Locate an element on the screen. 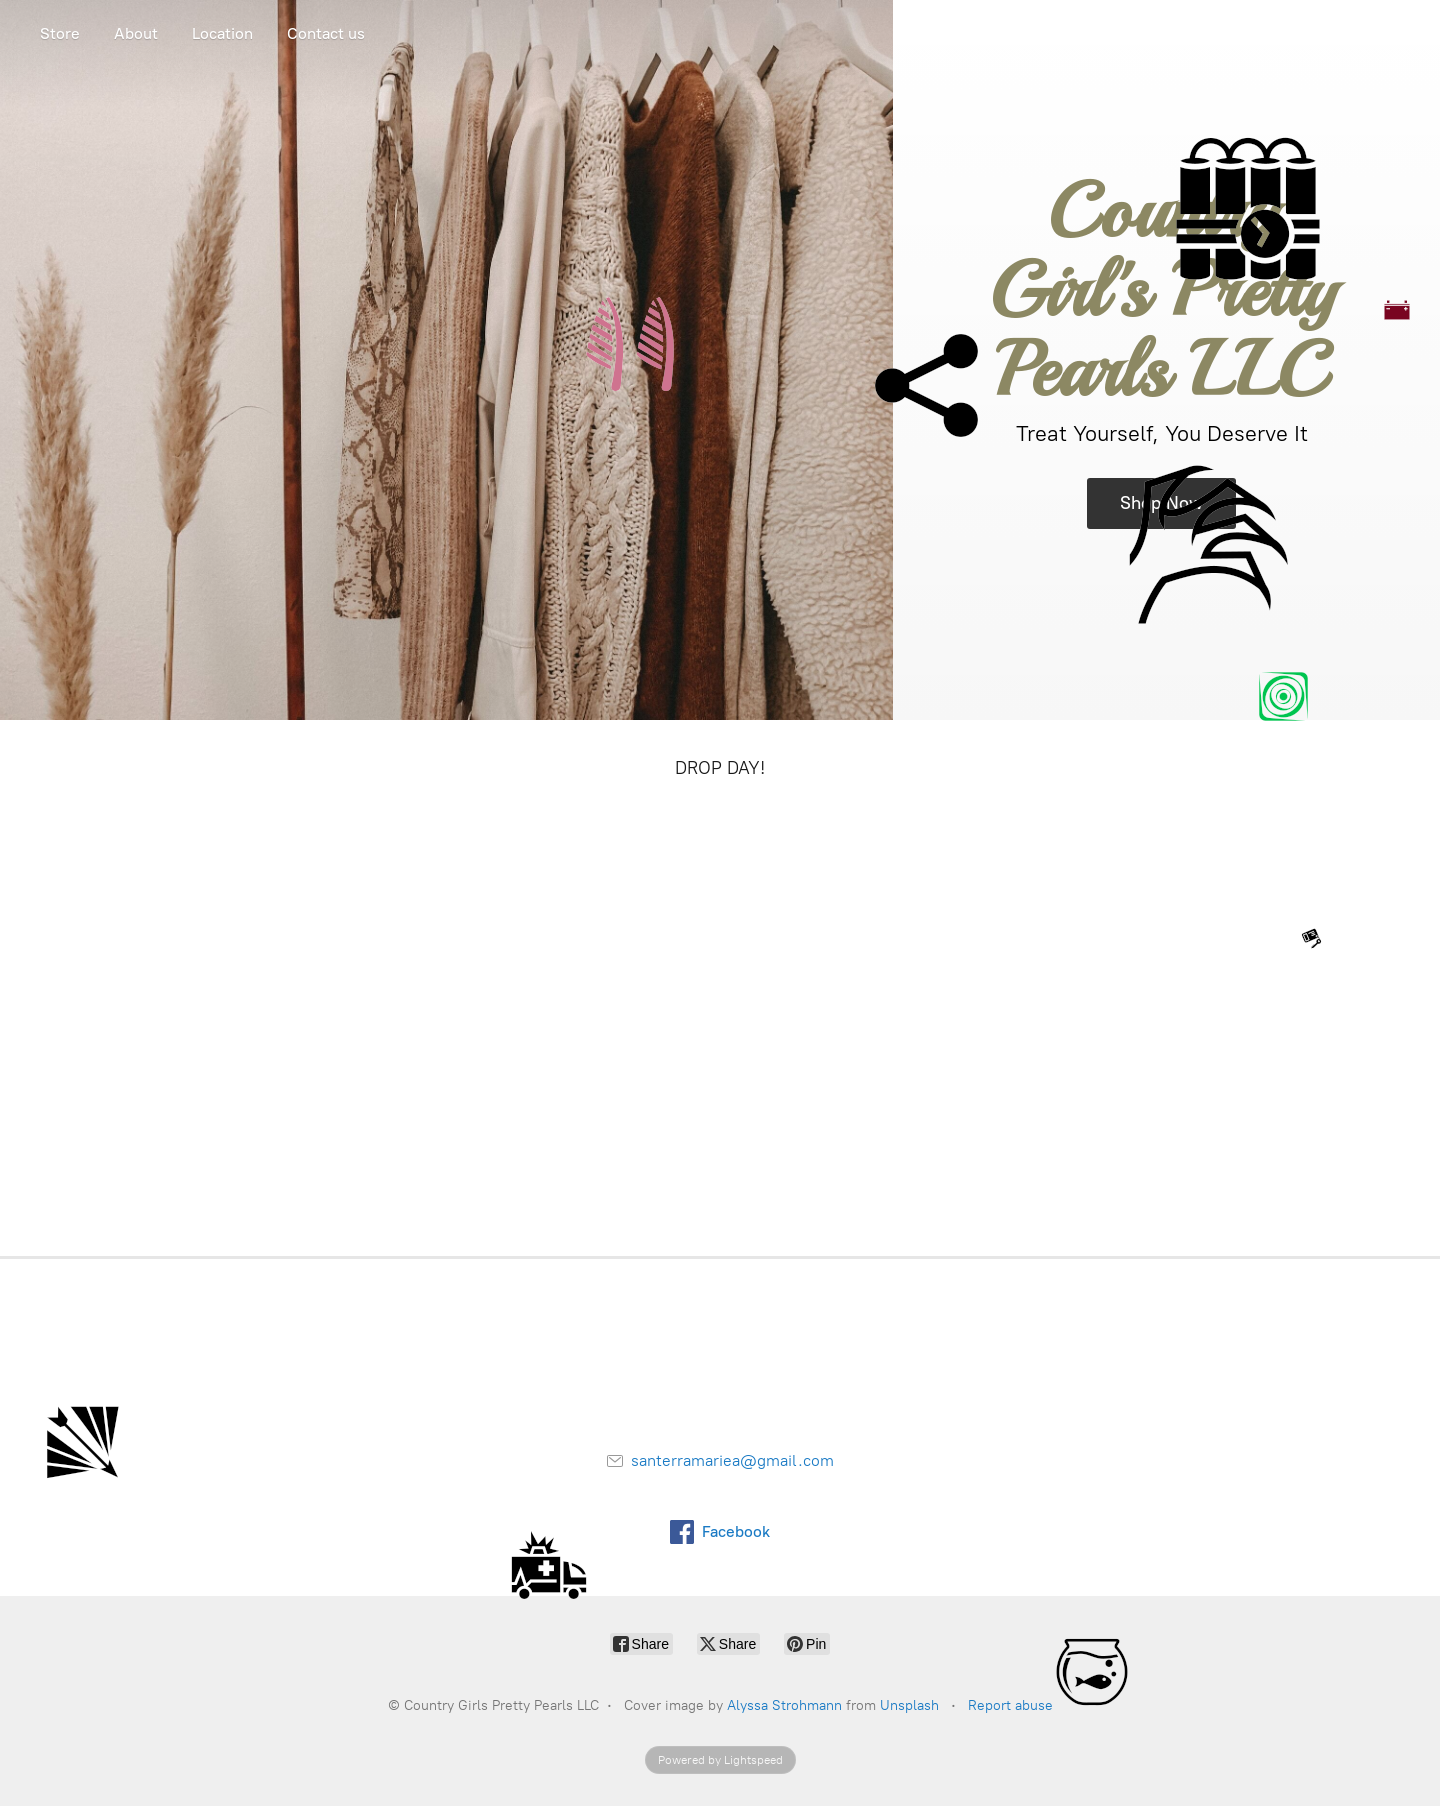 The image size is (1440, 1806). activate a timed explosive or bomb in-game is located at coordinates (1248, 209).